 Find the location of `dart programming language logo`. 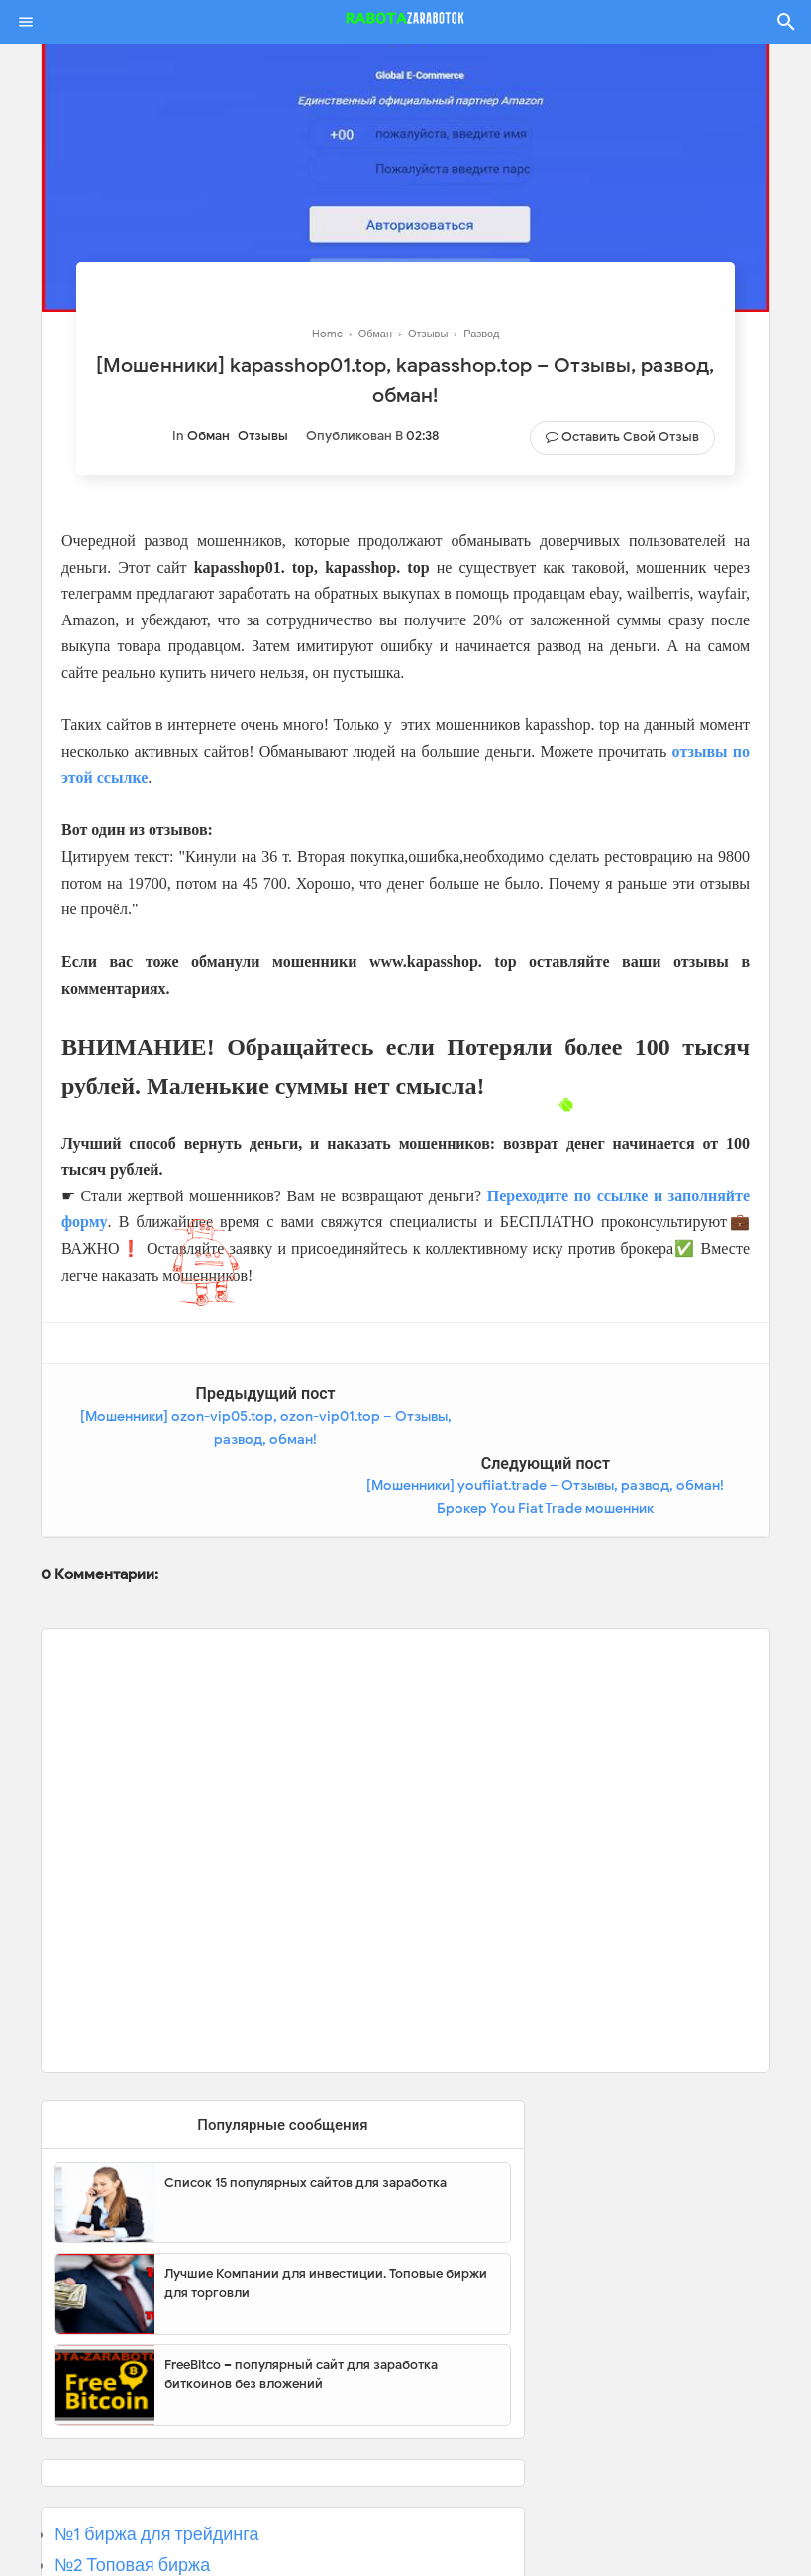

dart programming language logo is located at coordinates (565, 1104).